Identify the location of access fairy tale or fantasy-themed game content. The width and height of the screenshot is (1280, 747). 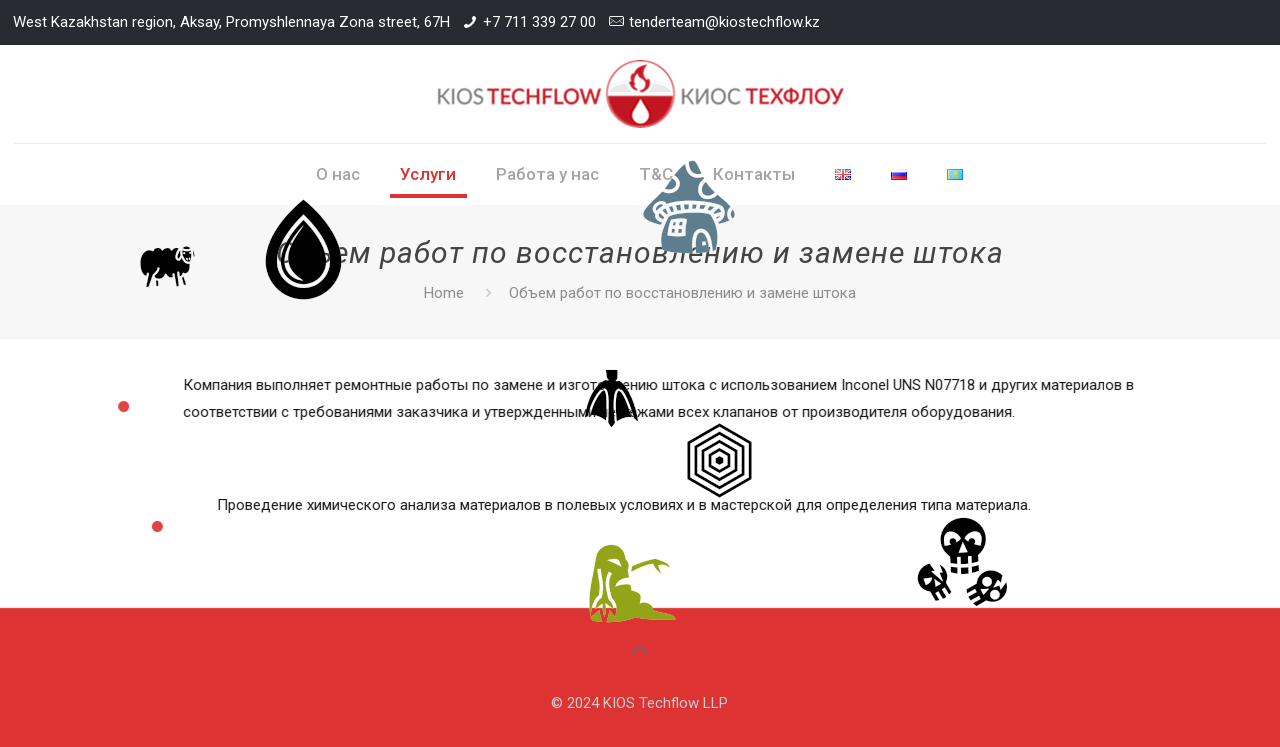
(689, 207).